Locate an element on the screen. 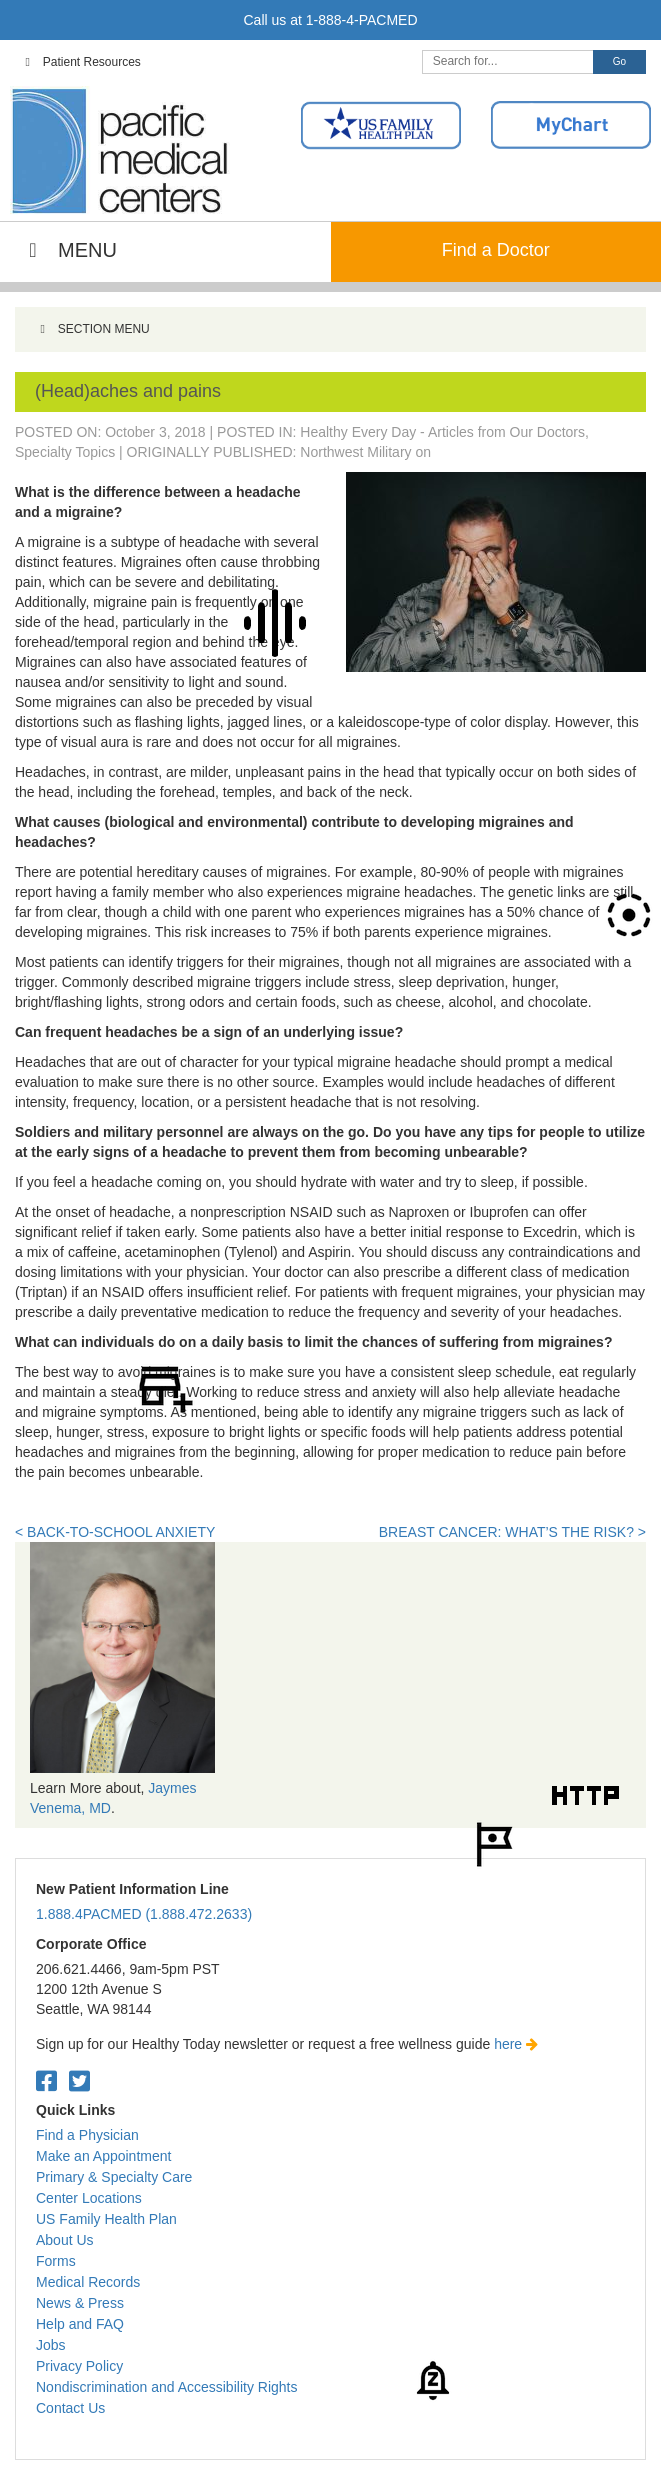  indicates a web link or URL is located at coordinates (585, 1795).